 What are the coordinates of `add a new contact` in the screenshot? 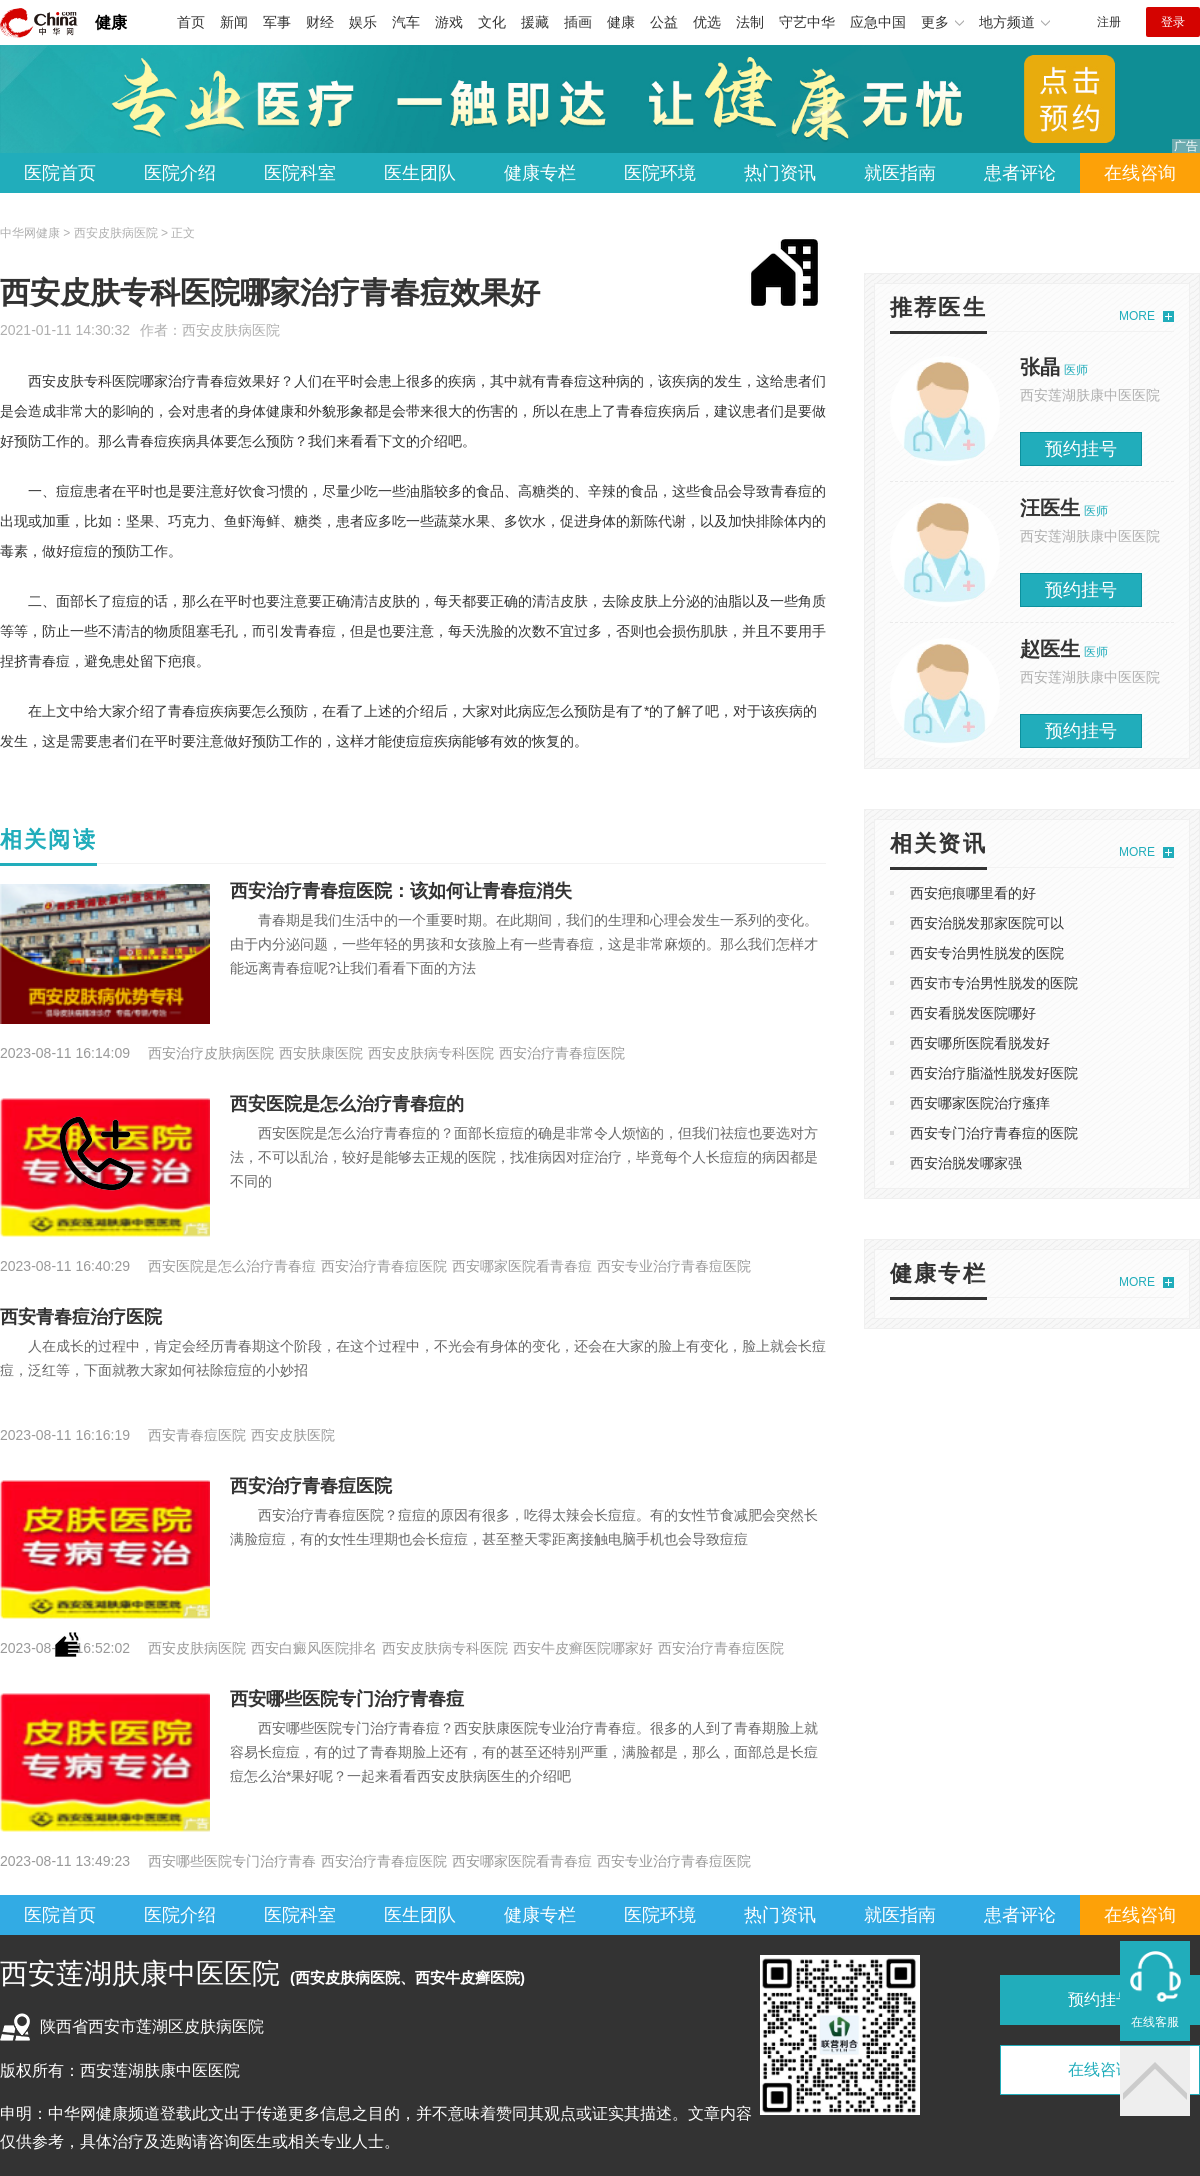 It's located at (98, 1152).